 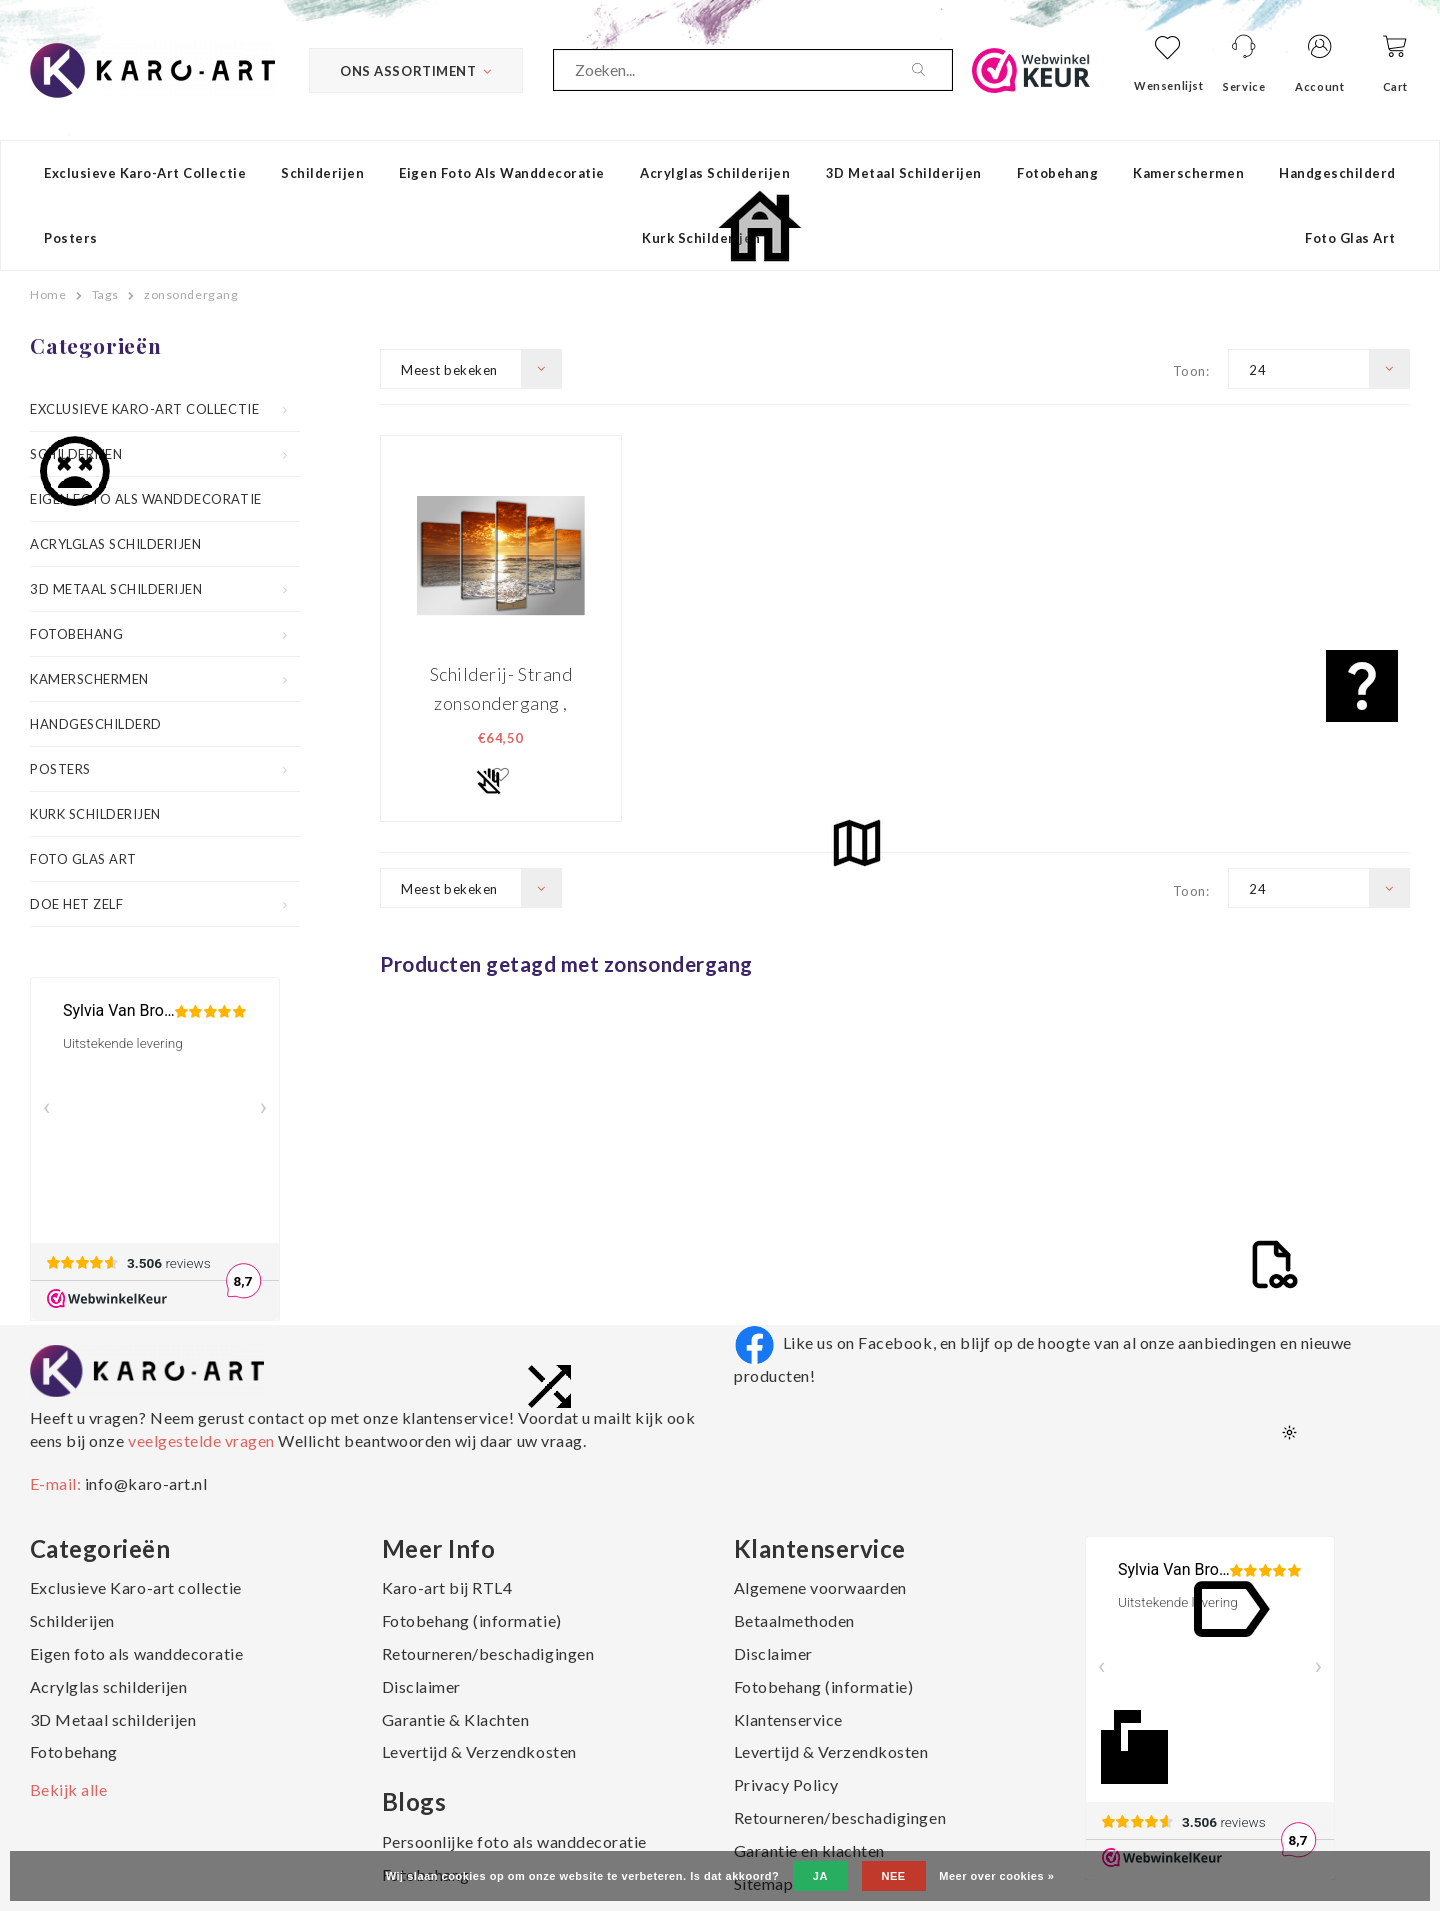 What do you see at coordinates (1271, 1264) in the screenshot?
I see `a file with unlimited or infinite storage` at bounding box center [1271, 1264].